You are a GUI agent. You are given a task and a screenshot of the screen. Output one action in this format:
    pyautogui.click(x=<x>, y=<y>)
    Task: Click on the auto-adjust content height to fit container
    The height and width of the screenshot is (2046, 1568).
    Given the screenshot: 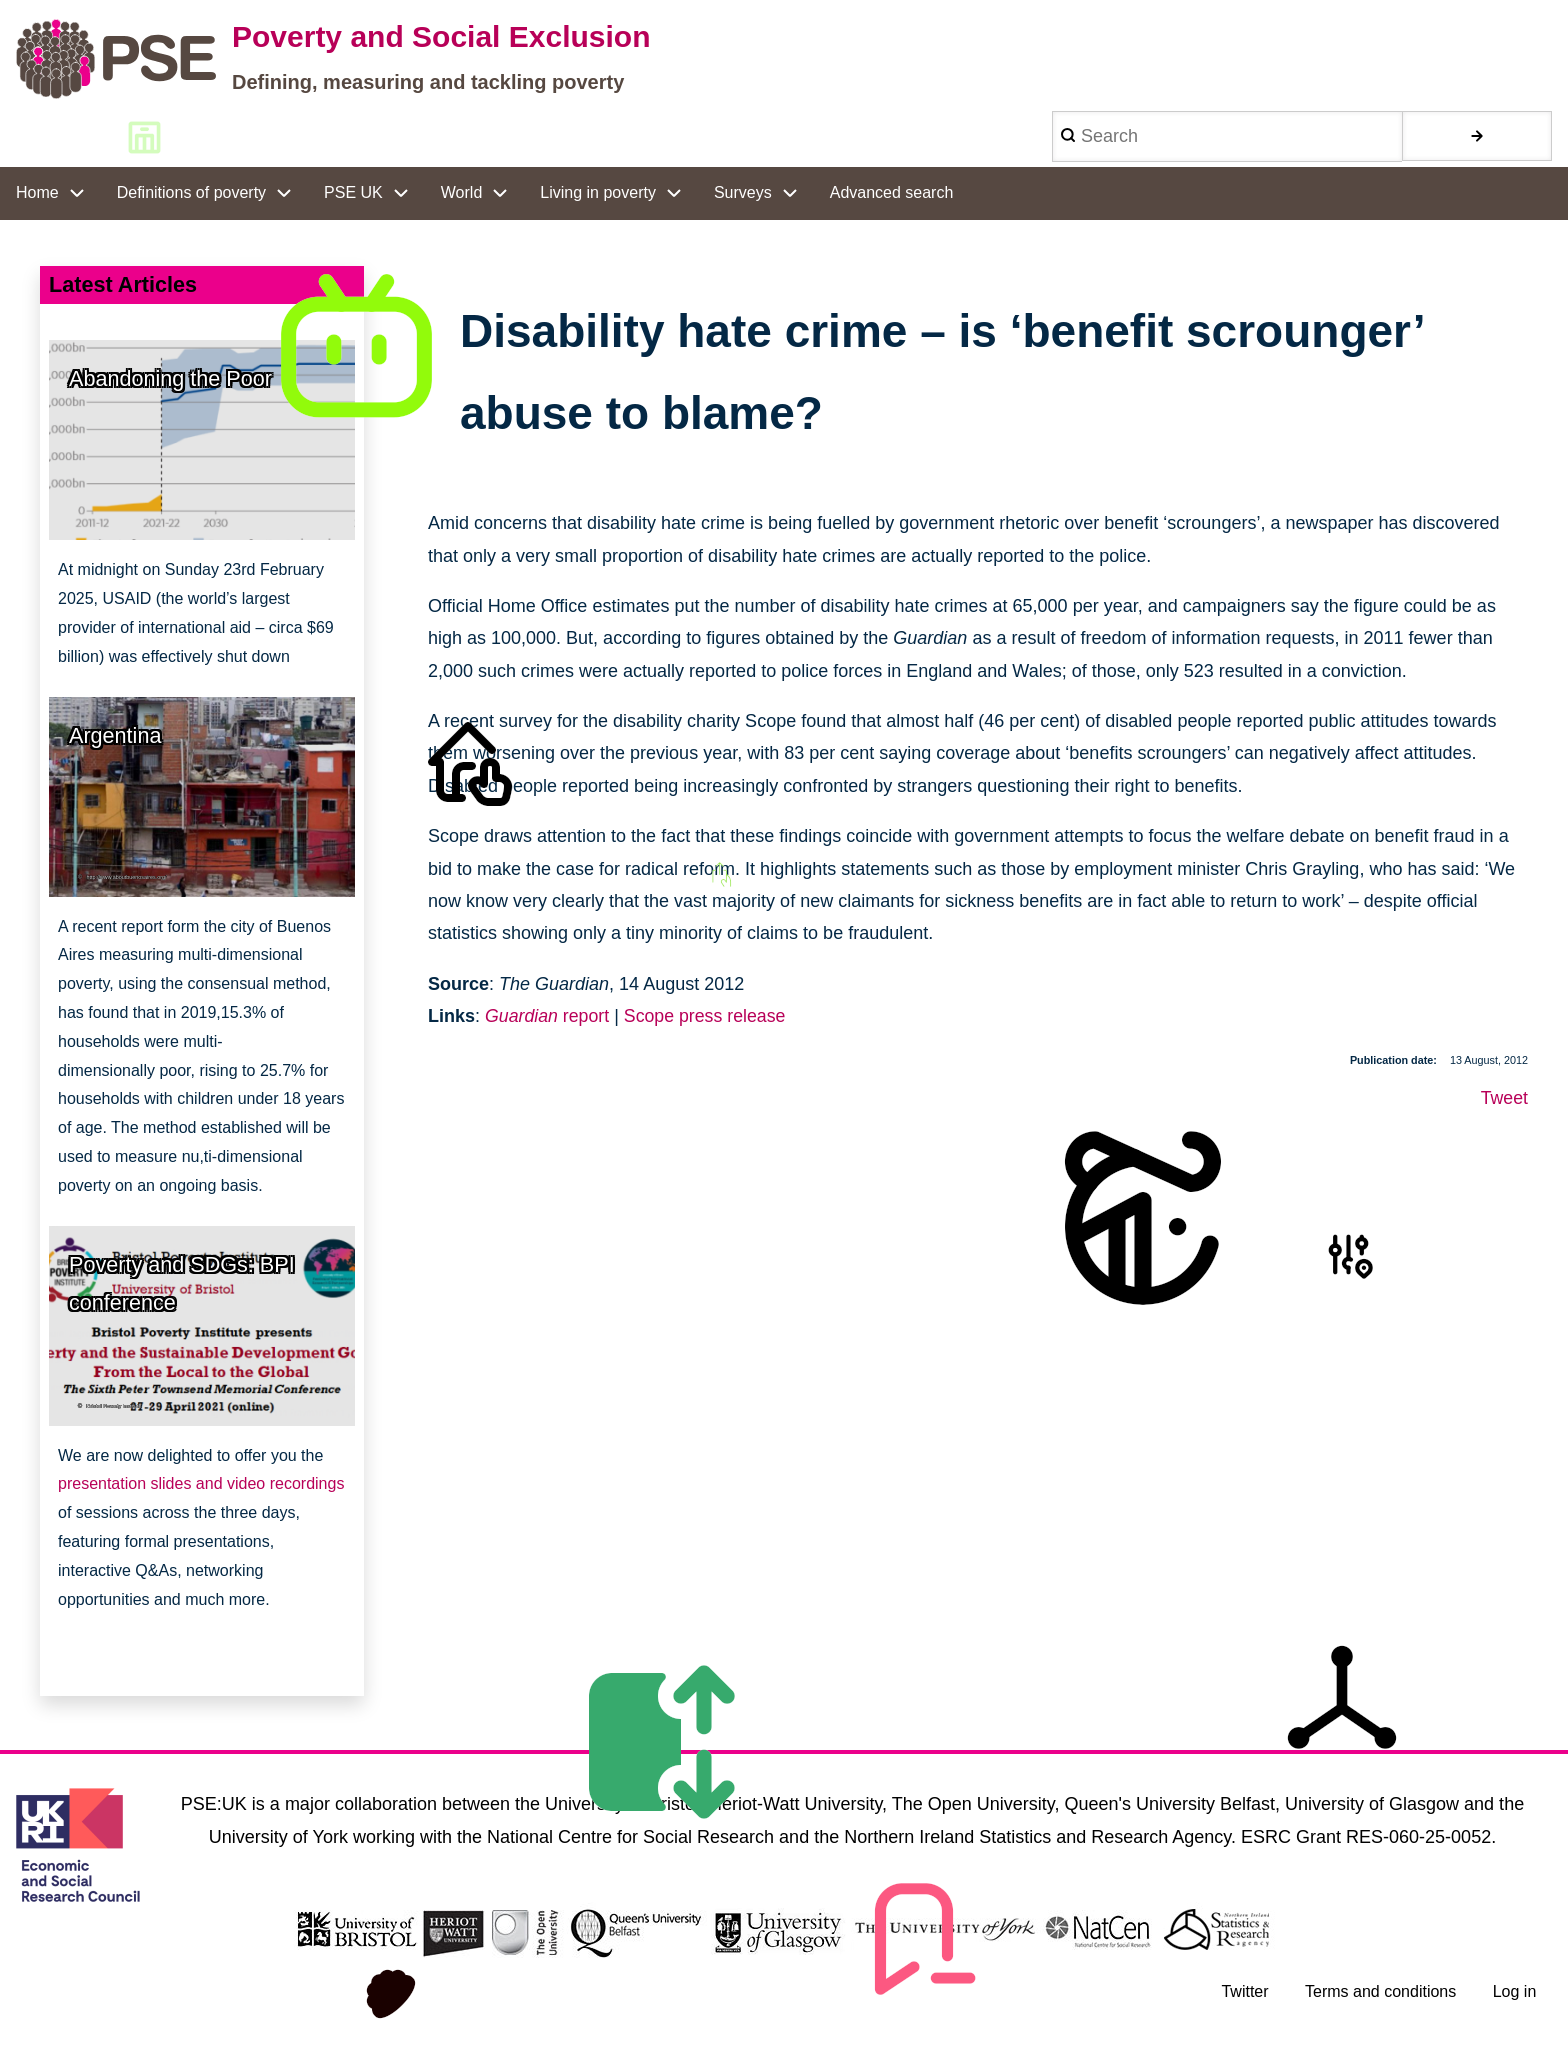 What is the action you would take?
    pyautogui.click(x=658, y=1742)
    